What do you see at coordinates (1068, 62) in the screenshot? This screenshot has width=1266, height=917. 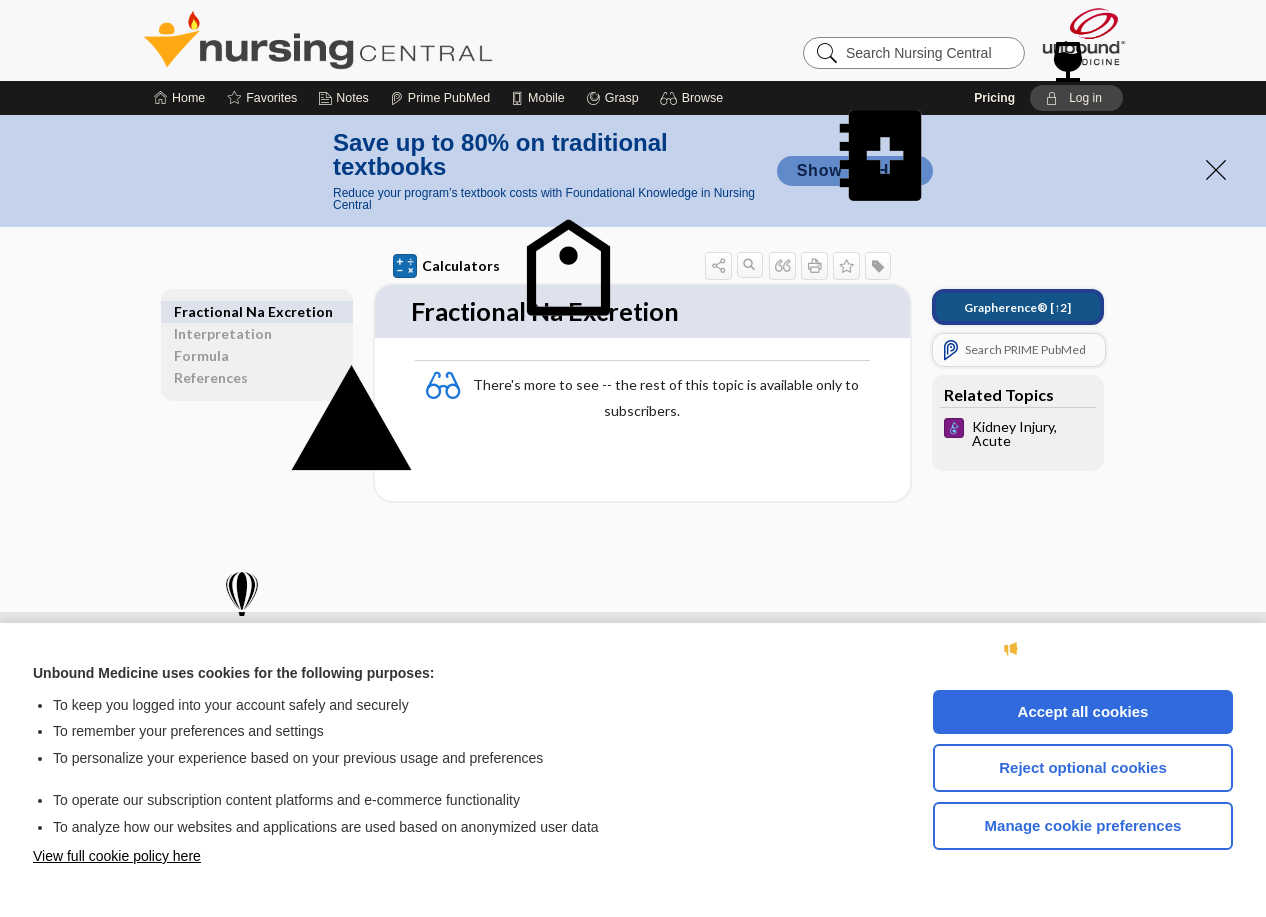 I see `view wine or beverage menu` at bounding box center [1068, 62].